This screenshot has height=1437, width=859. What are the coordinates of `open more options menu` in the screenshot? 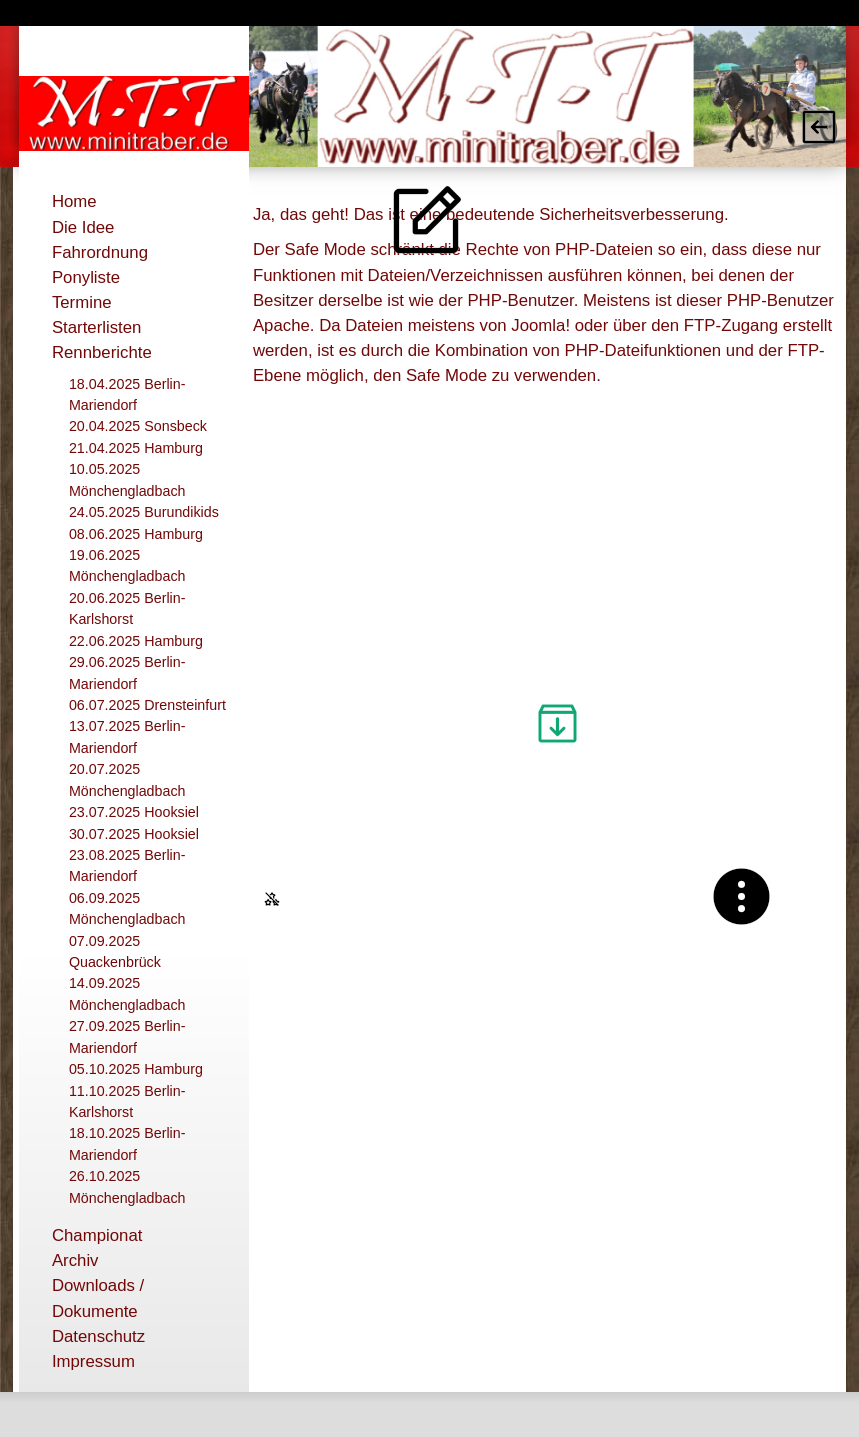 It's located at (741, 896).